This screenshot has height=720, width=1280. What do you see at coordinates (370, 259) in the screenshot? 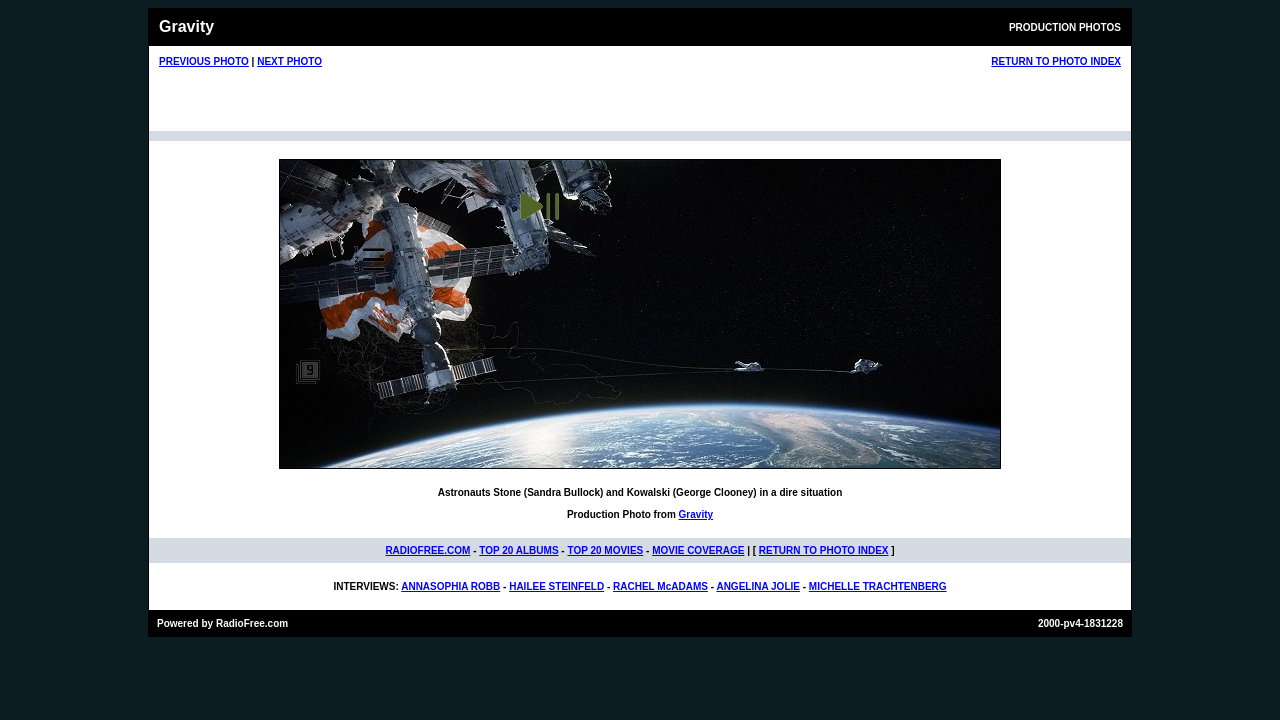
I see `create a numbered list` at bounding box center [370, 259].